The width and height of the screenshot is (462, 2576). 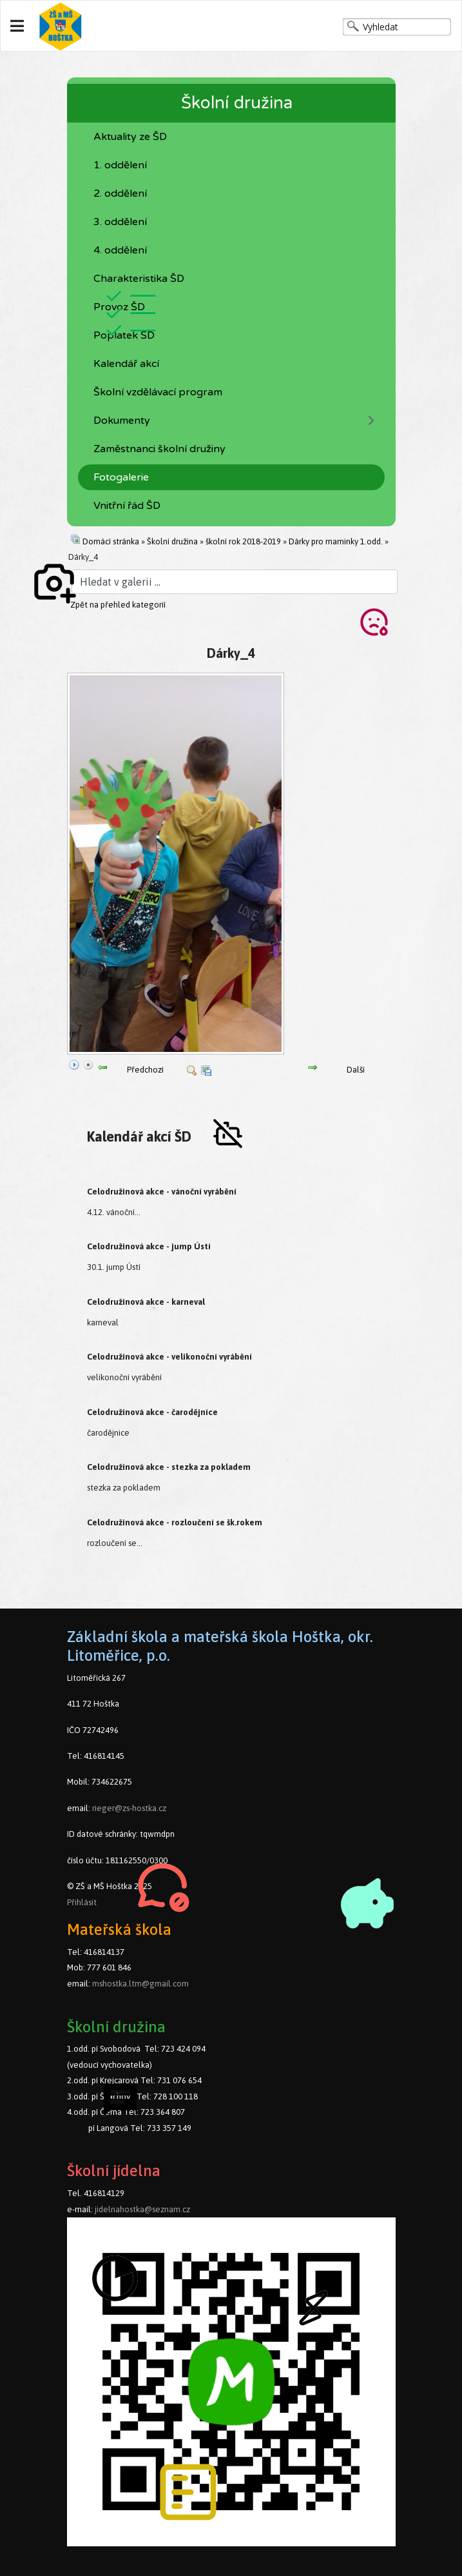 What do you see at coordinates (115, 2278) in the screenshot?
I see `indicates 20% progress or completion` at bounding box center [115, 2278].